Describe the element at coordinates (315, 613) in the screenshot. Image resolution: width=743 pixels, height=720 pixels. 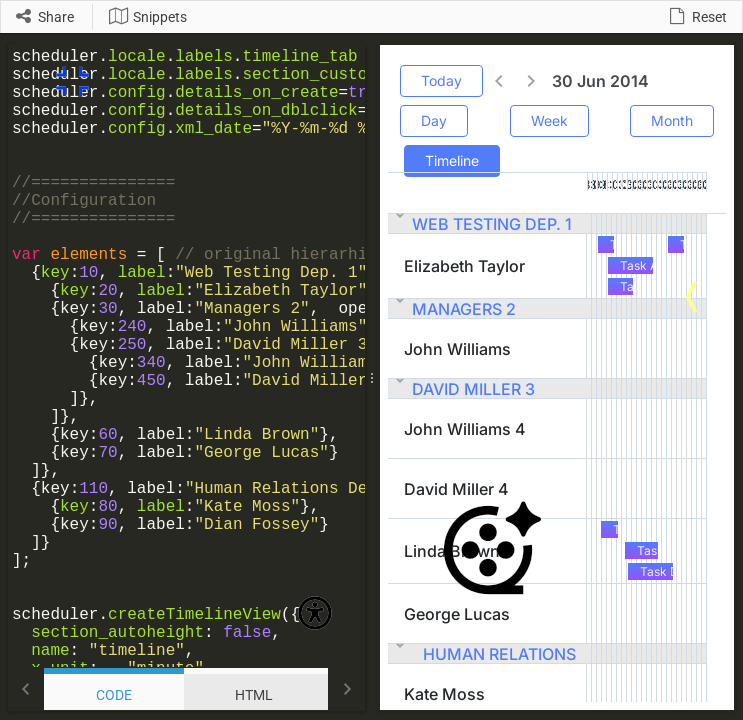
I see `access accessibility settings` at that location.